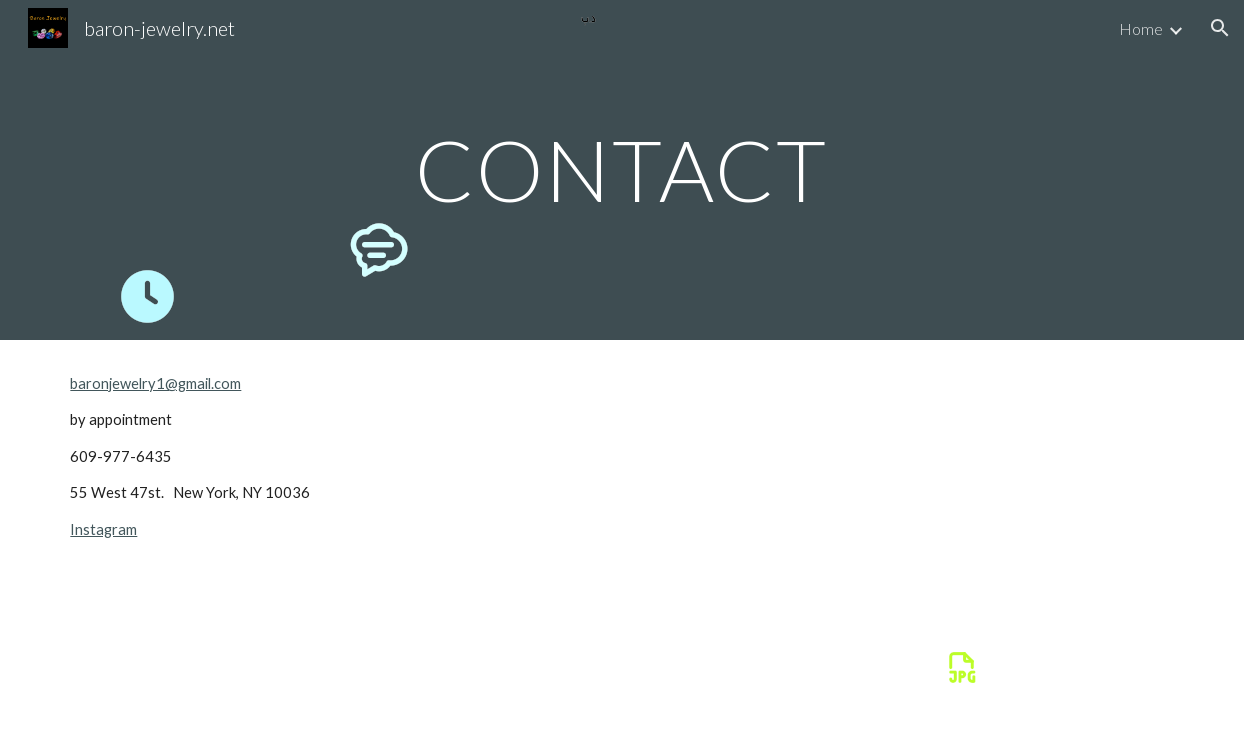 This screenshot has height=748, width=1244. I want to click on view time or clock settings, so click(147, 296).